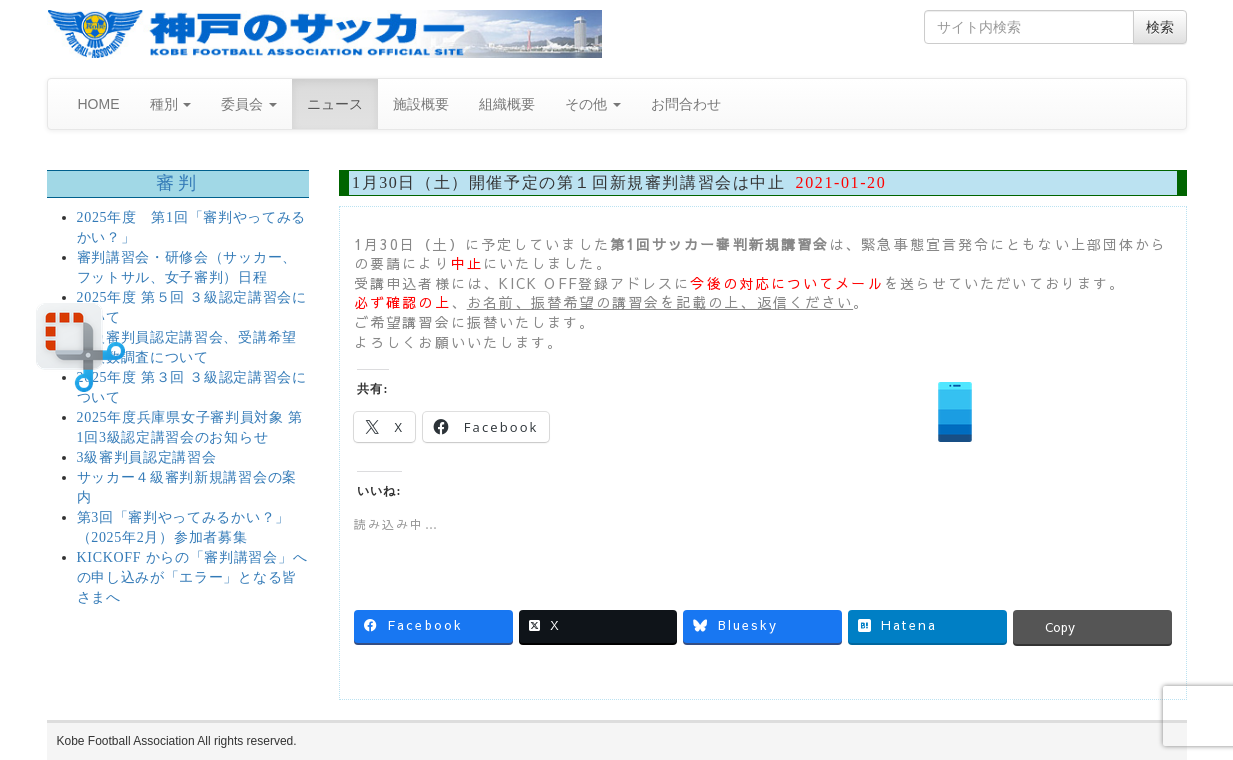 The width and height of the screenshot is (1233, 760). Describe the element at coordinates (80, 347) in the screenshot. I see `open snipping tool to capture a screenshot` at that location.